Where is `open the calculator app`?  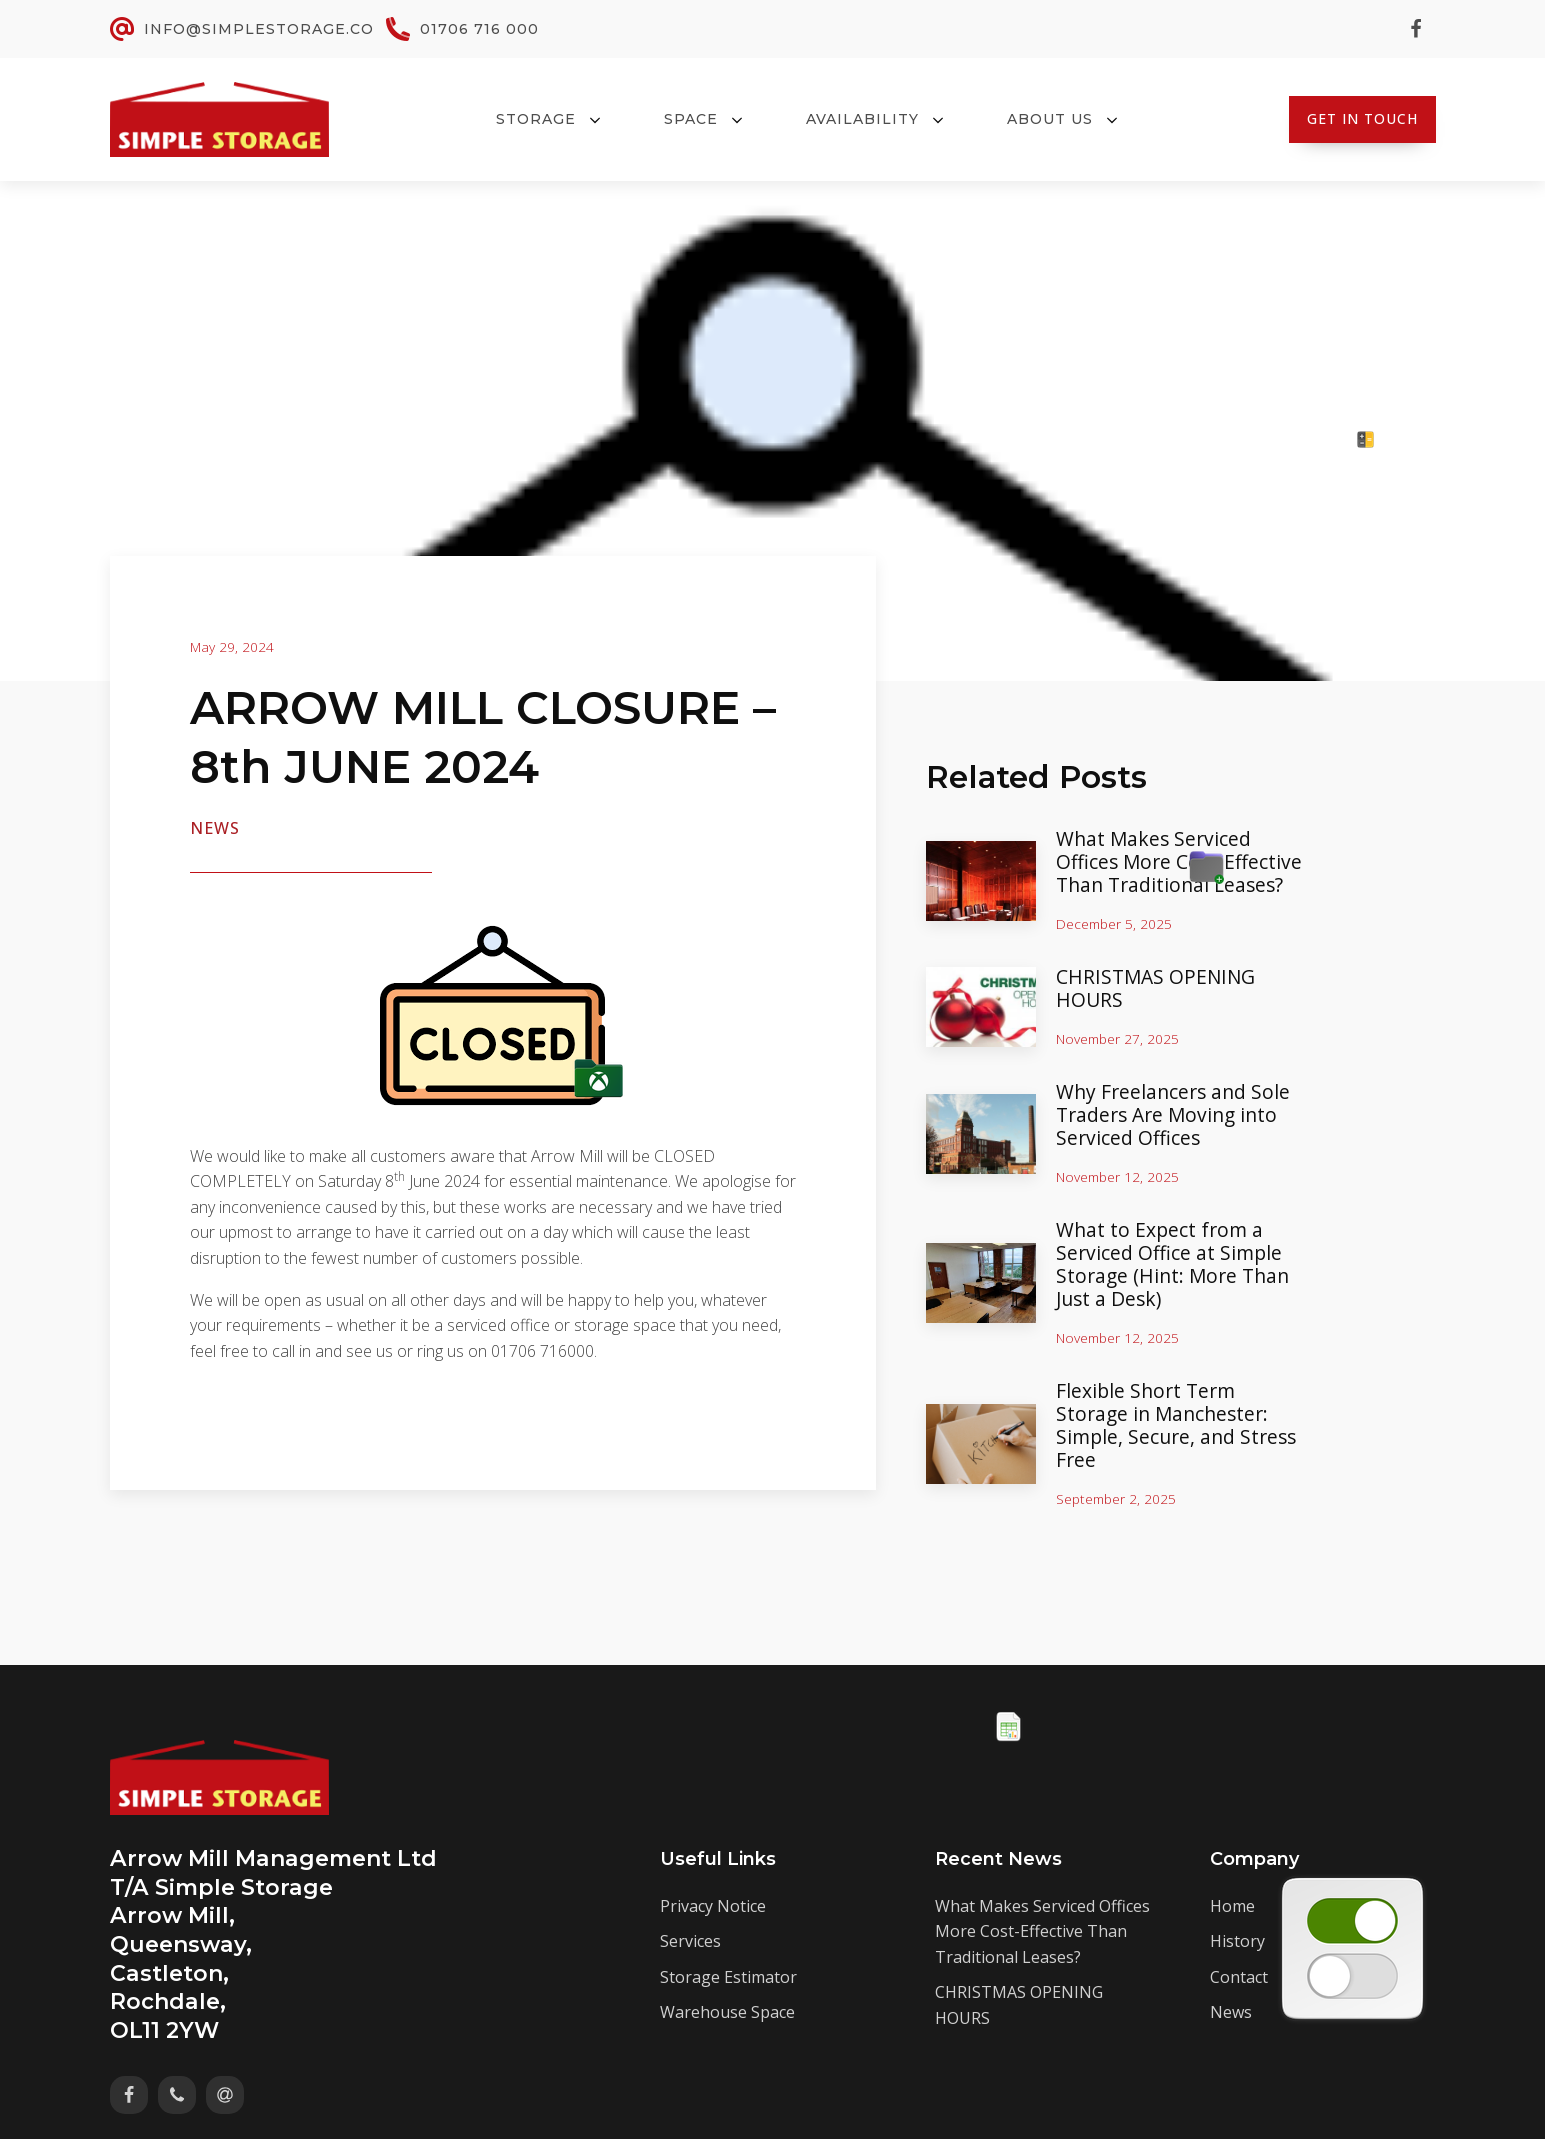 open the calculator app is located at coordinates (1365, 439).